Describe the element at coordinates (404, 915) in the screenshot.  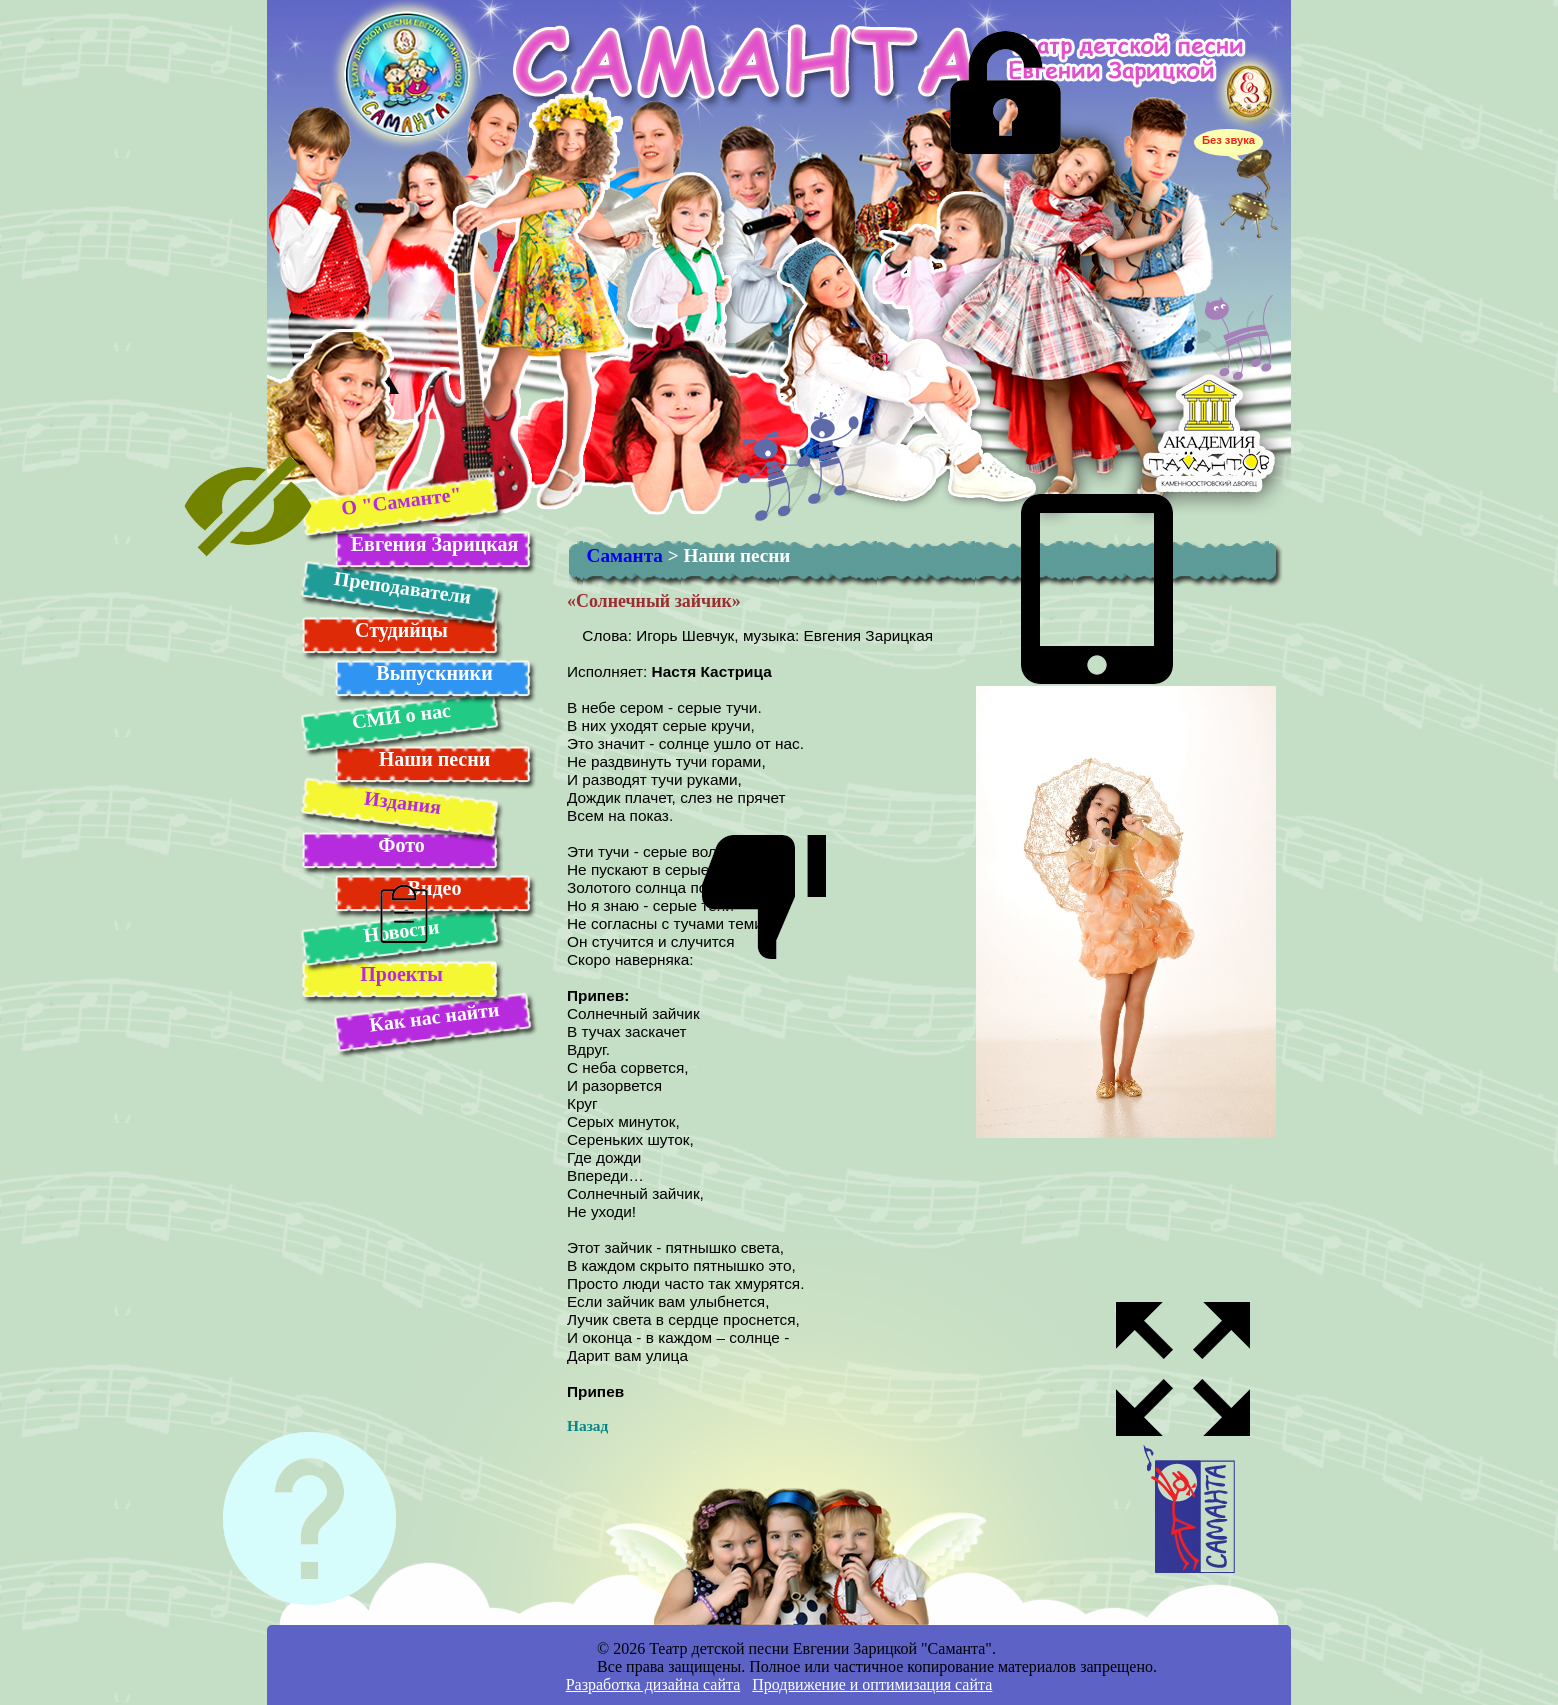
I see `view clipboard contents` at that location.